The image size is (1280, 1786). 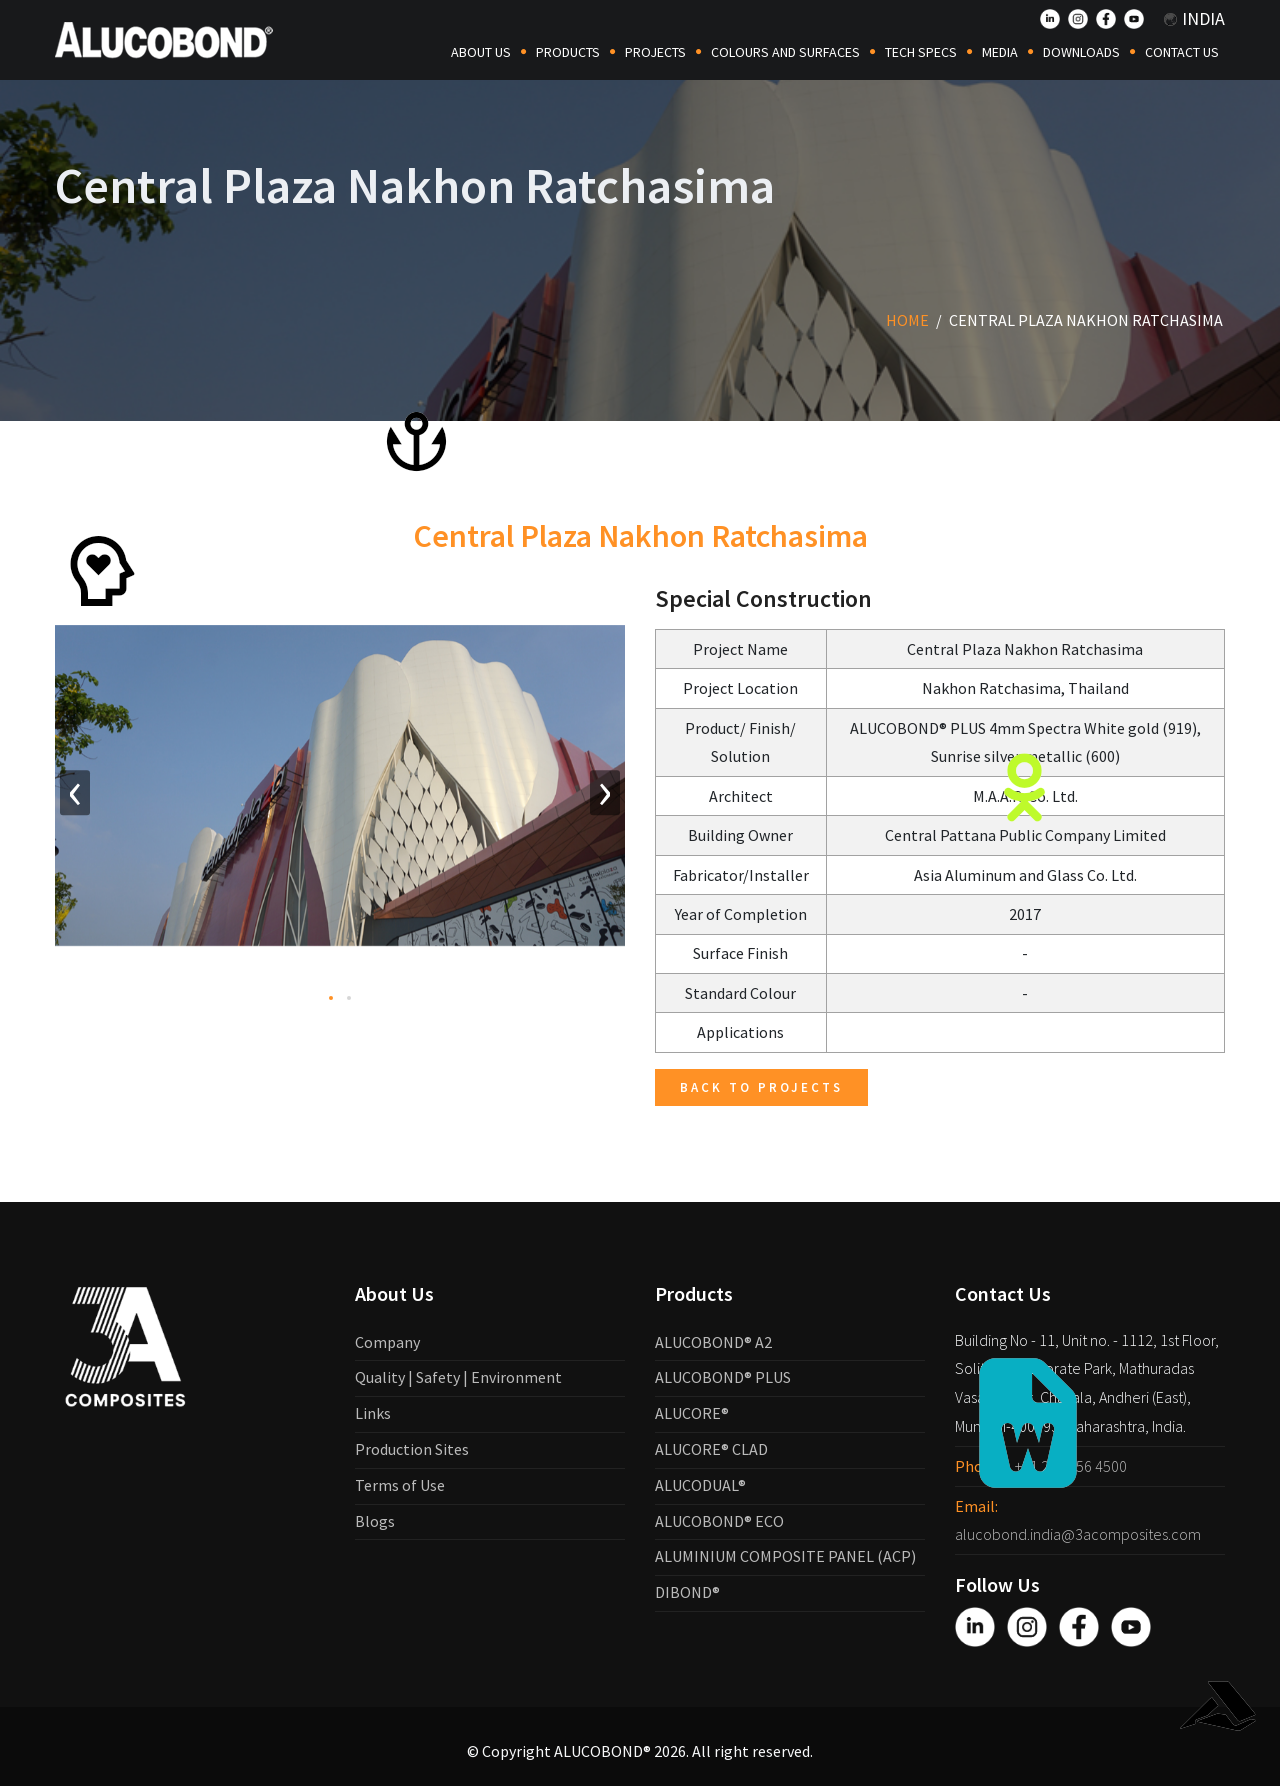 What do you see at coordinates (1218, 1706) in the screenshot?
I see `accusoft company logo` at bounding box center [1218, 1706].